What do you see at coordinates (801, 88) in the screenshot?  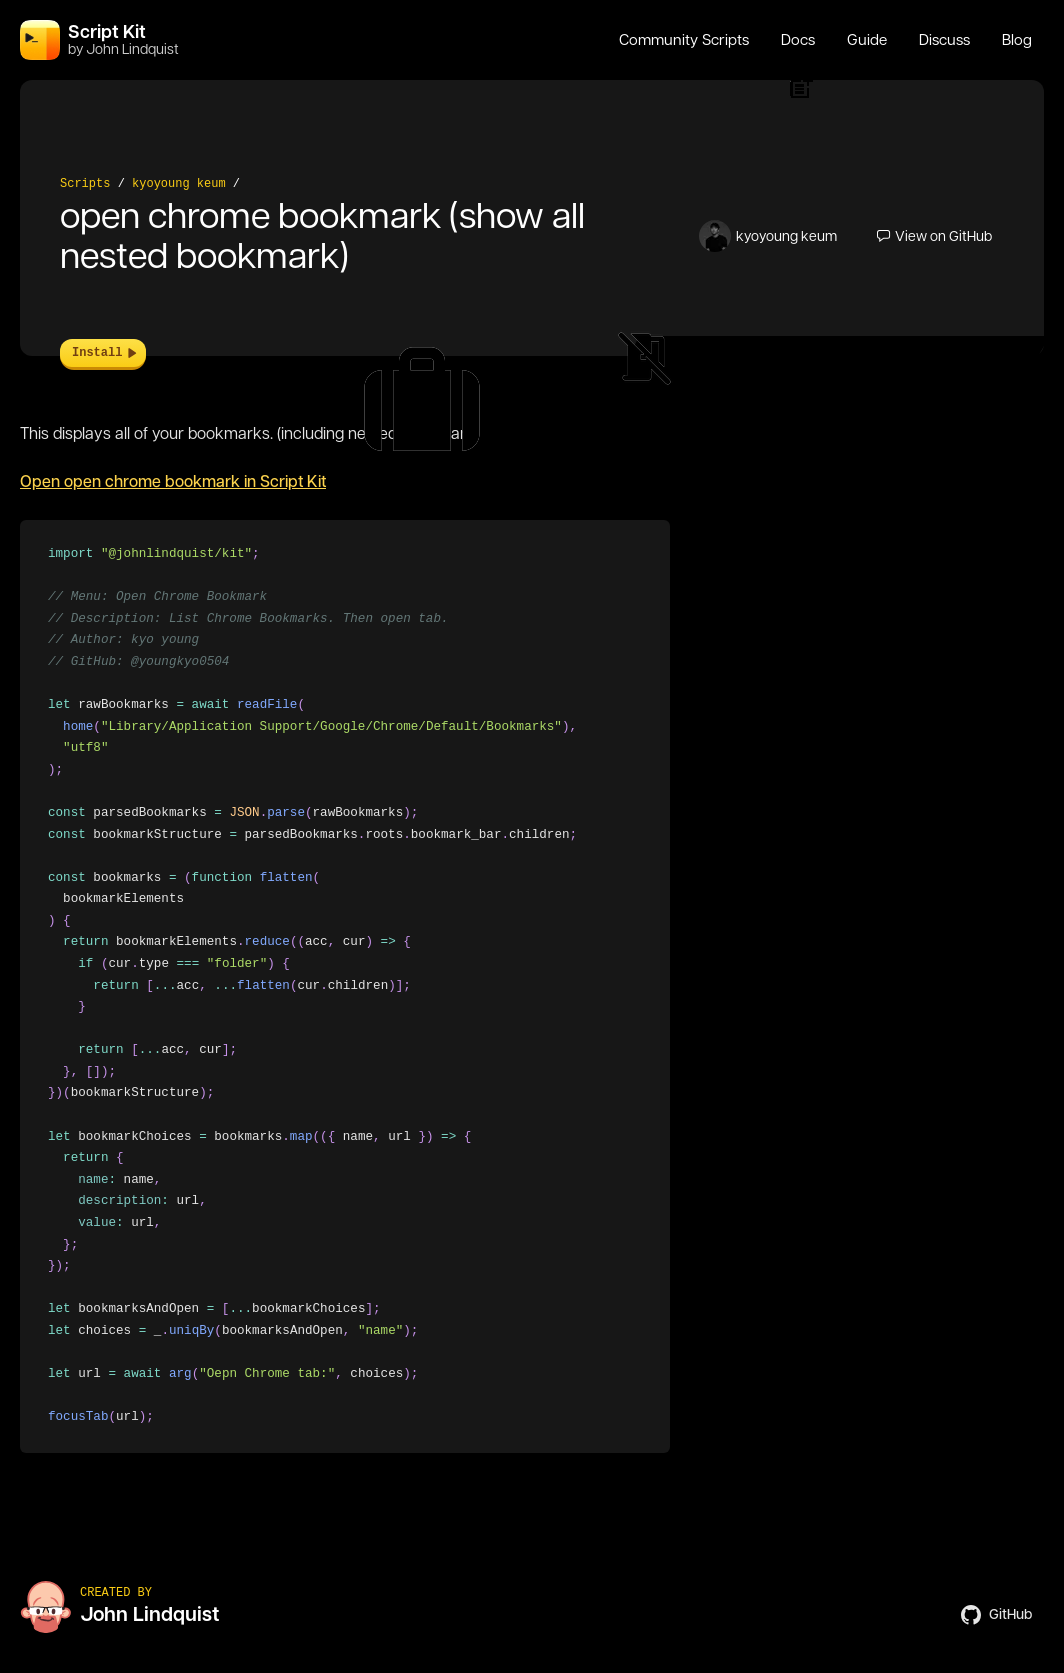 I see `create a new post or document` at bounding box center [801, 88].